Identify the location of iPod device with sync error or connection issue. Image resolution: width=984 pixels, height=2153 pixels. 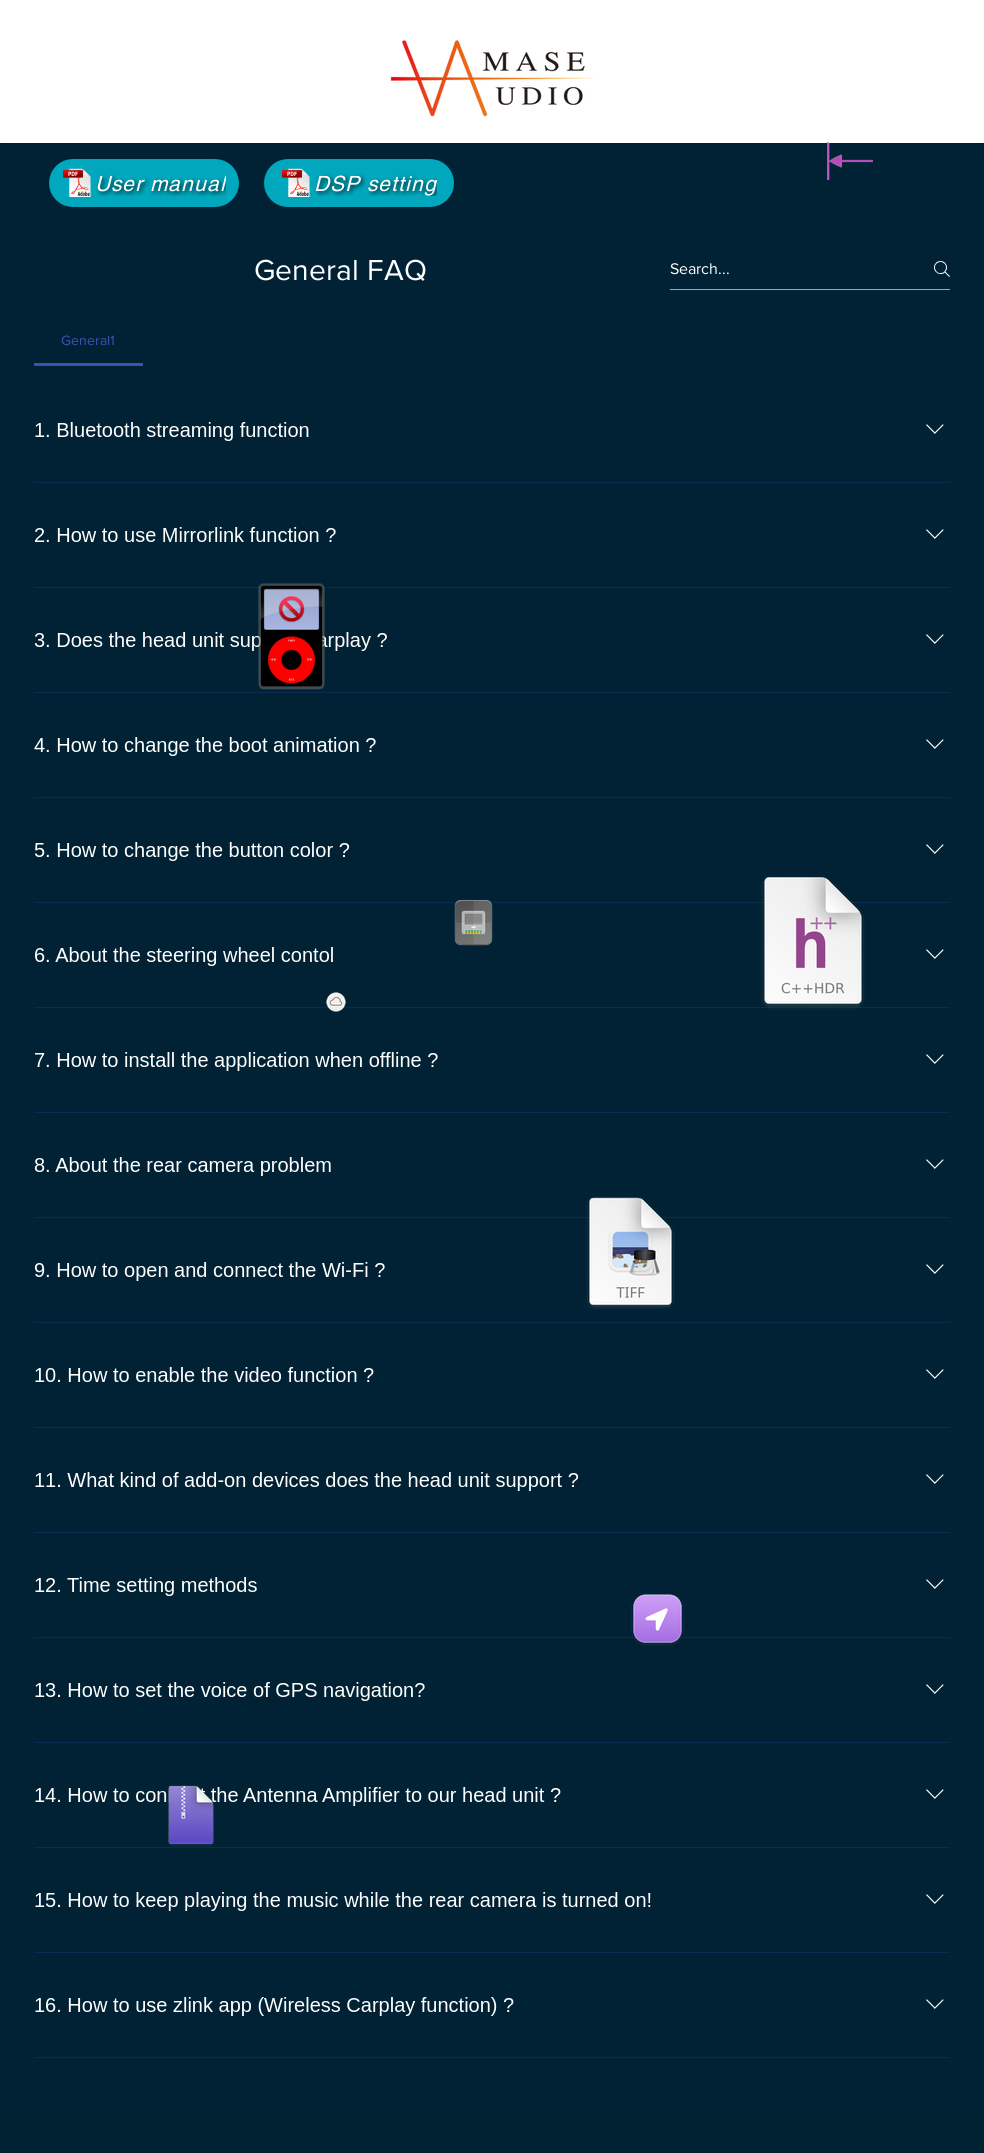
(291, 636).